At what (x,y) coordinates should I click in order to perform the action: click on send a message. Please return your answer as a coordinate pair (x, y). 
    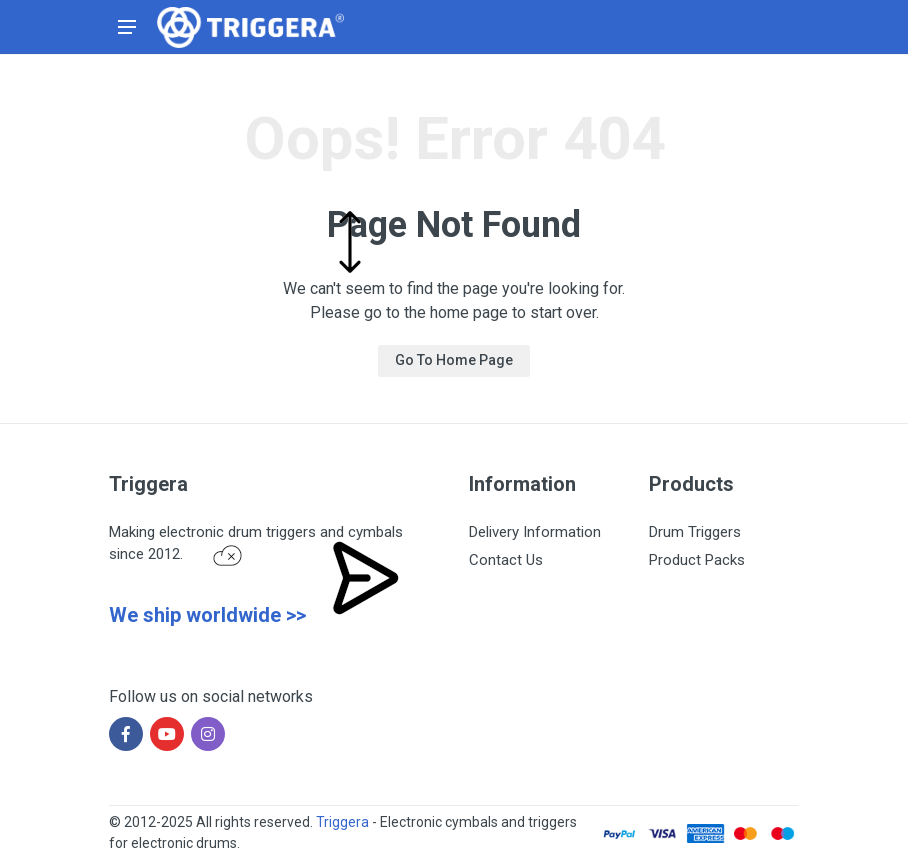
    Looking at the image, I should click on (362, 578).